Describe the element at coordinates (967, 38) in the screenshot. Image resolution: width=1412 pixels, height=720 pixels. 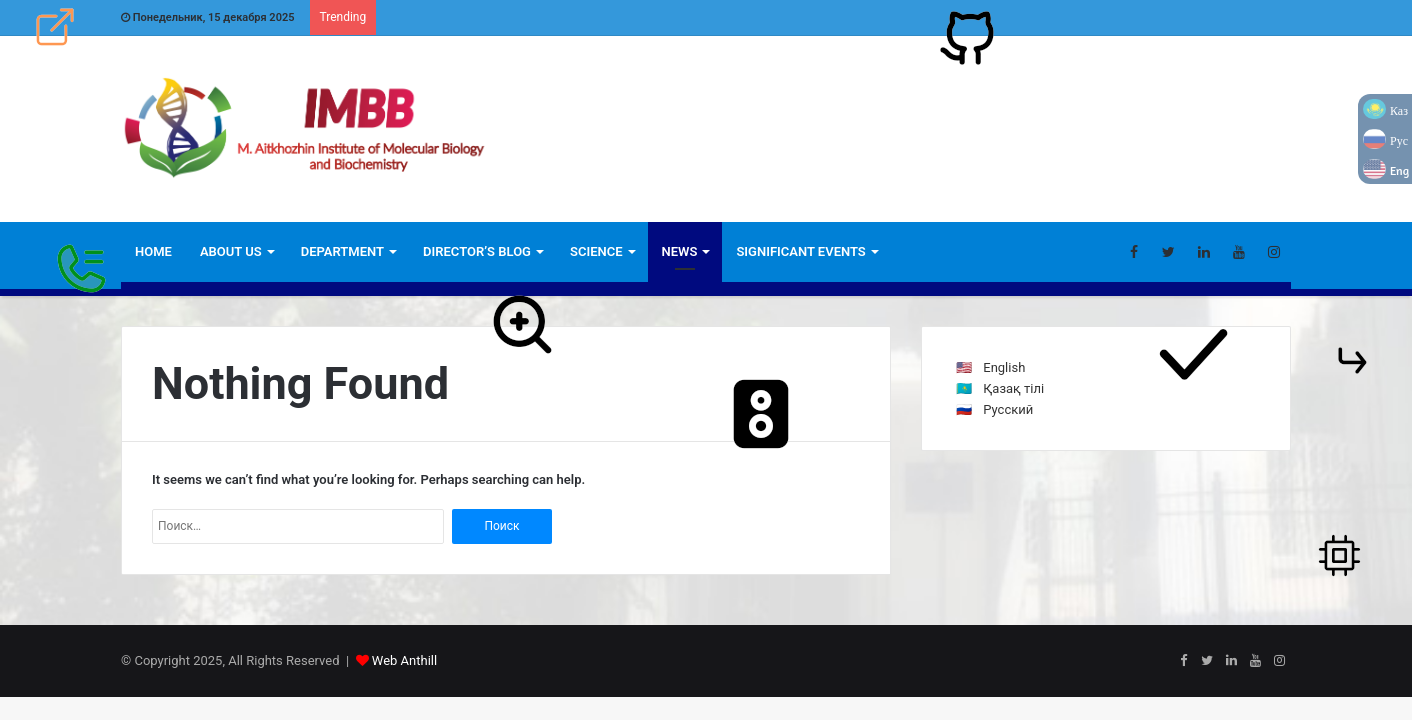
I see `view project on github` at that location.